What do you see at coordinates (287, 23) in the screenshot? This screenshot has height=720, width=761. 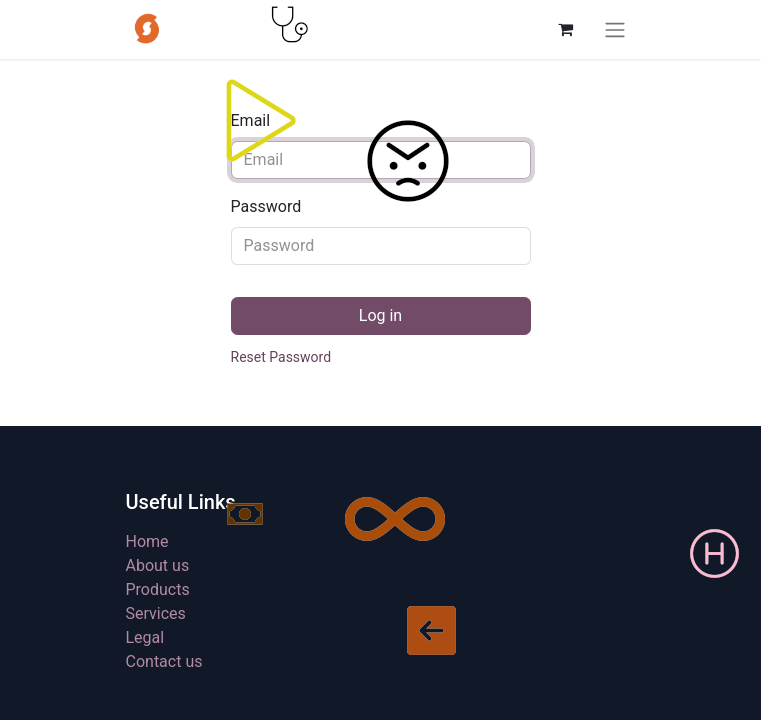 I see `access health or medical features` at bounding box center [287, 23].